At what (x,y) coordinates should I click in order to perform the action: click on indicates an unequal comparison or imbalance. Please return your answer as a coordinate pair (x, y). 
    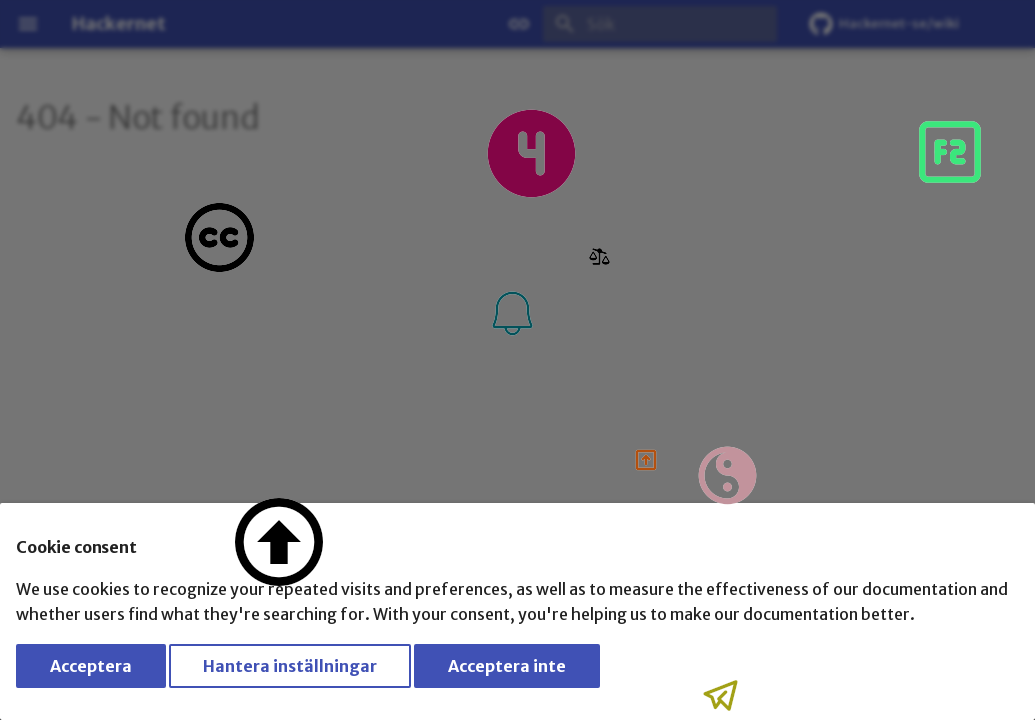
    Looking at the image, I should click on (599, 256).